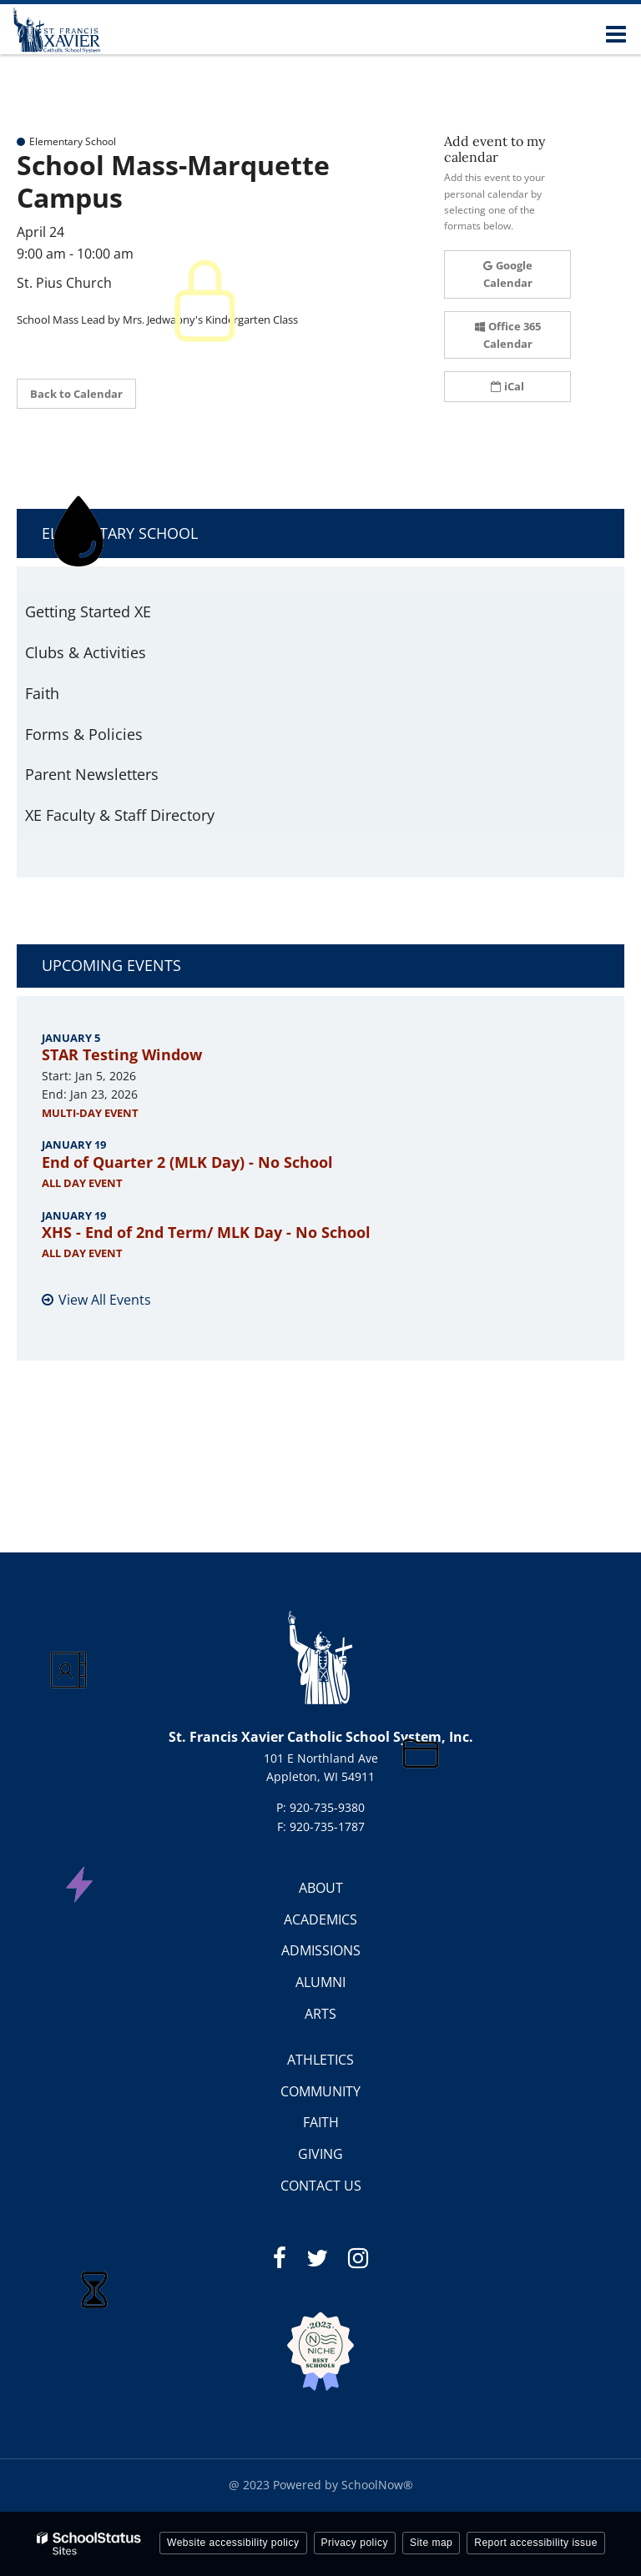 This screenshot has width=641, height=2576. Describe the element at coordinates (421, 1753) in the screenshot. I see `access your files and documents` at that location.